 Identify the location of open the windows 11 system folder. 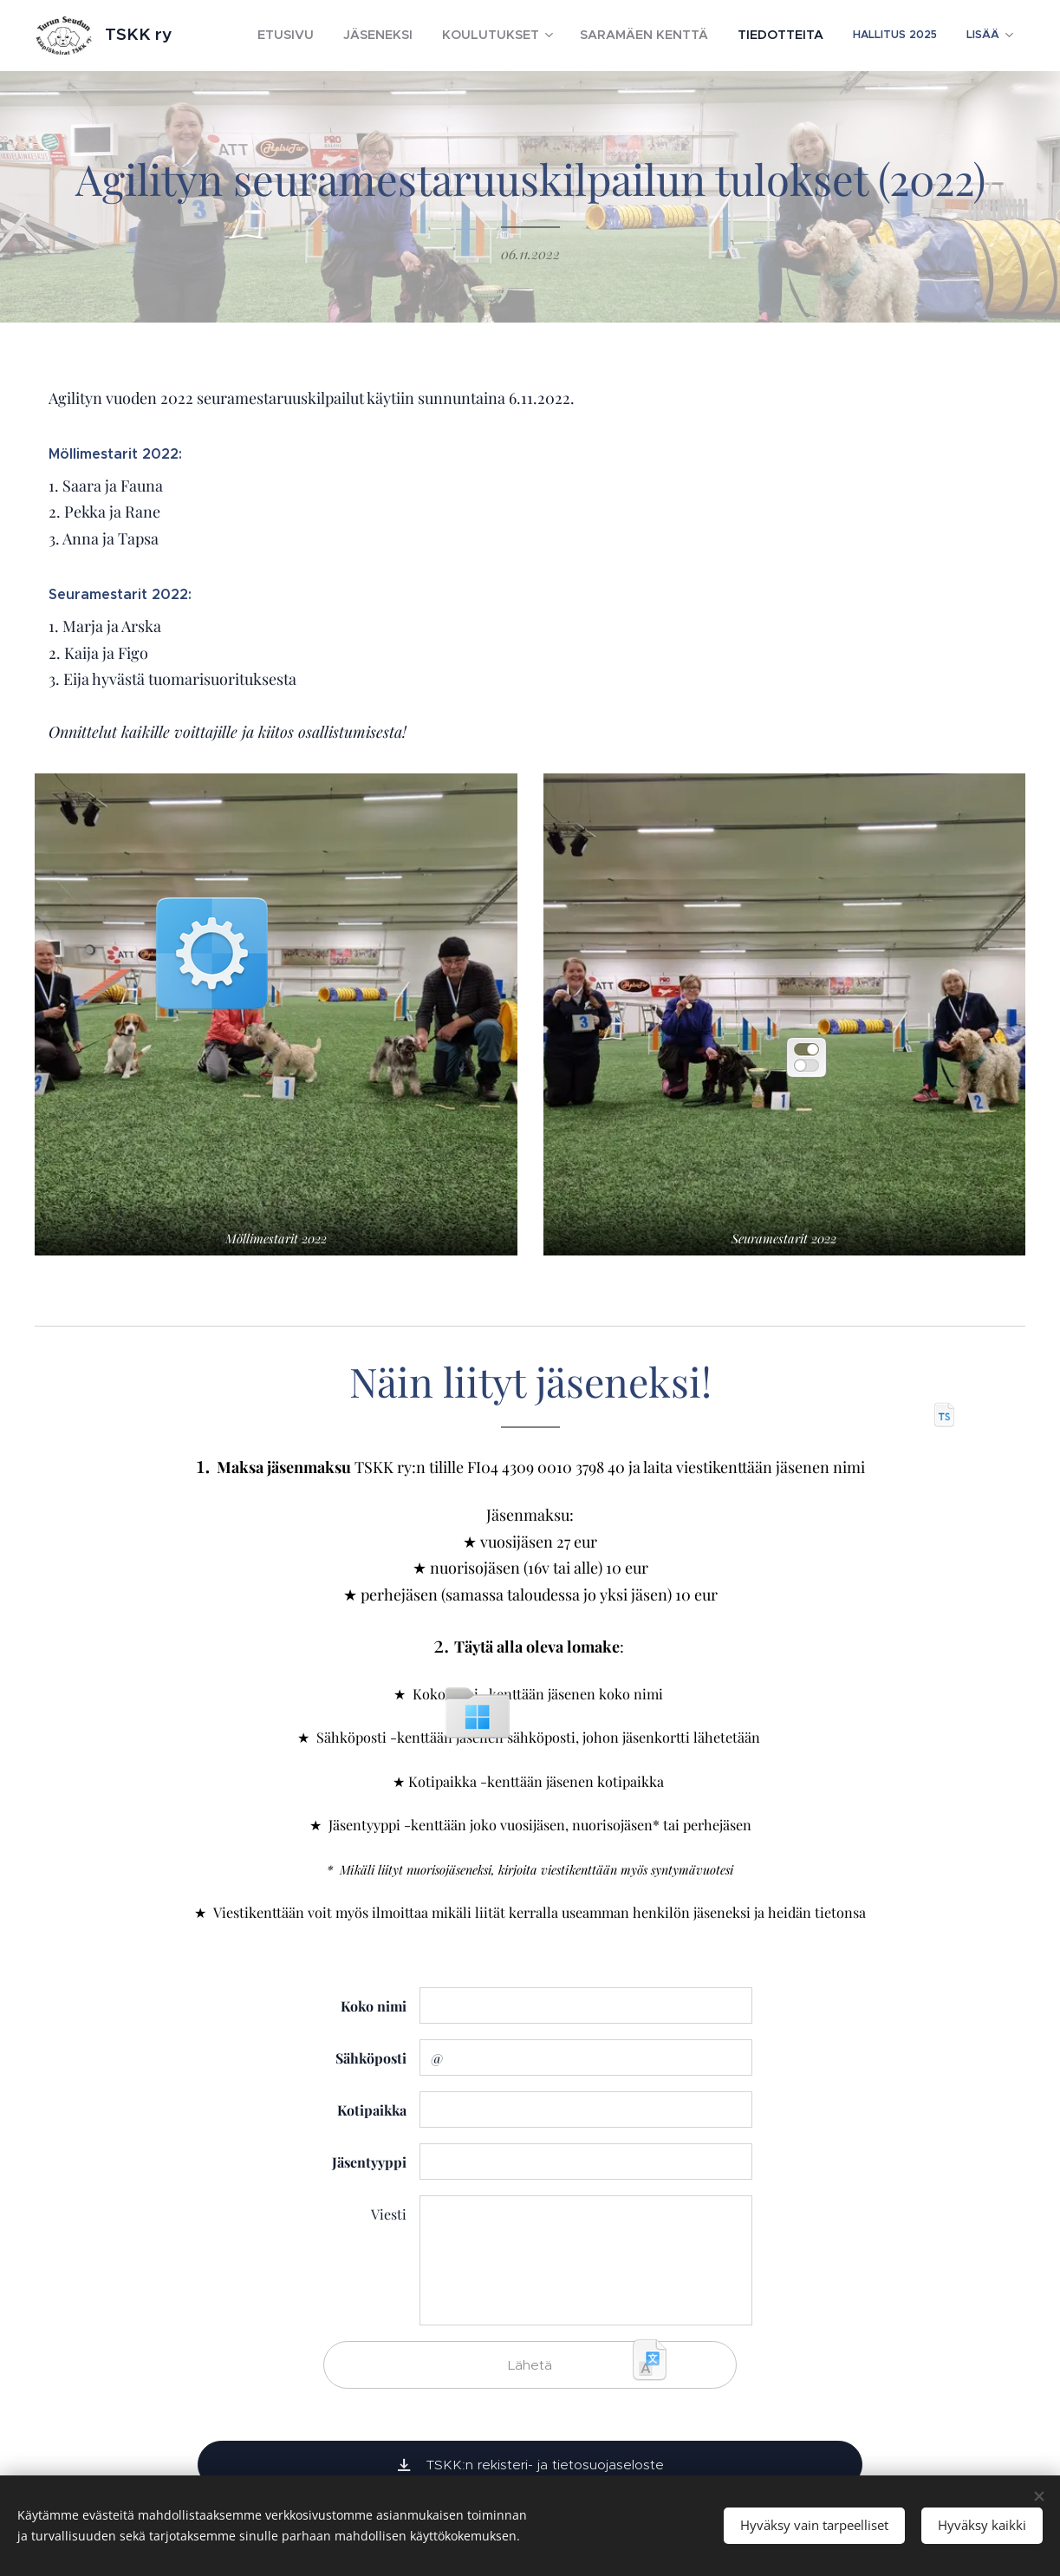
(477, 1714).